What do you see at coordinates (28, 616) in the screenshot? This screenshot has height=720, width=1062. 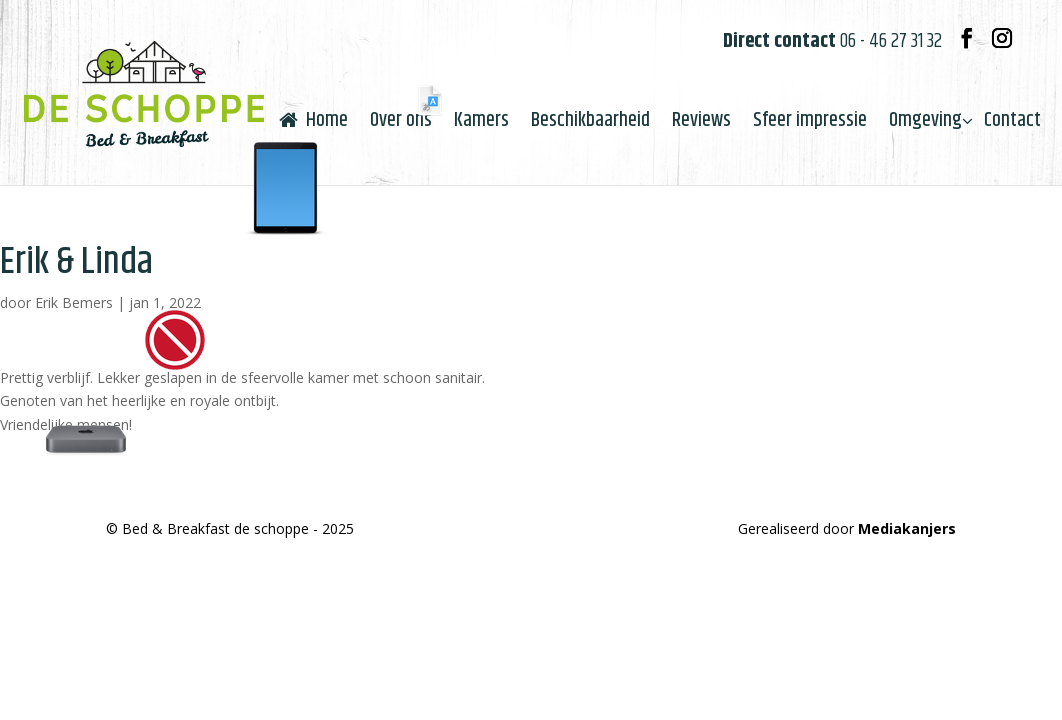 I see `access your iMovie media library` at bounding box center [28, 616].